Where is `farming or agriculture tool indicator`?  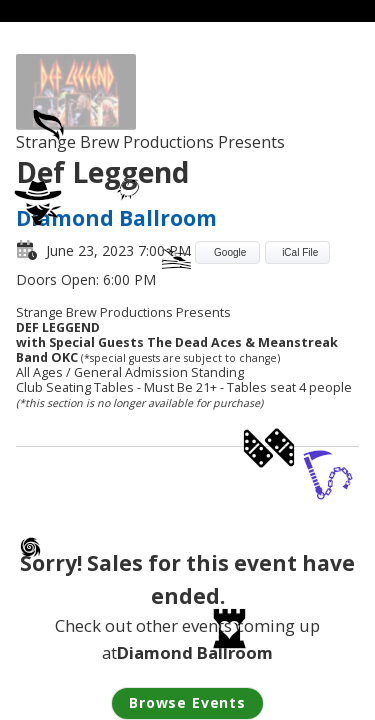
farming or agriculture tool indicator is located at coordinates (176, 254).